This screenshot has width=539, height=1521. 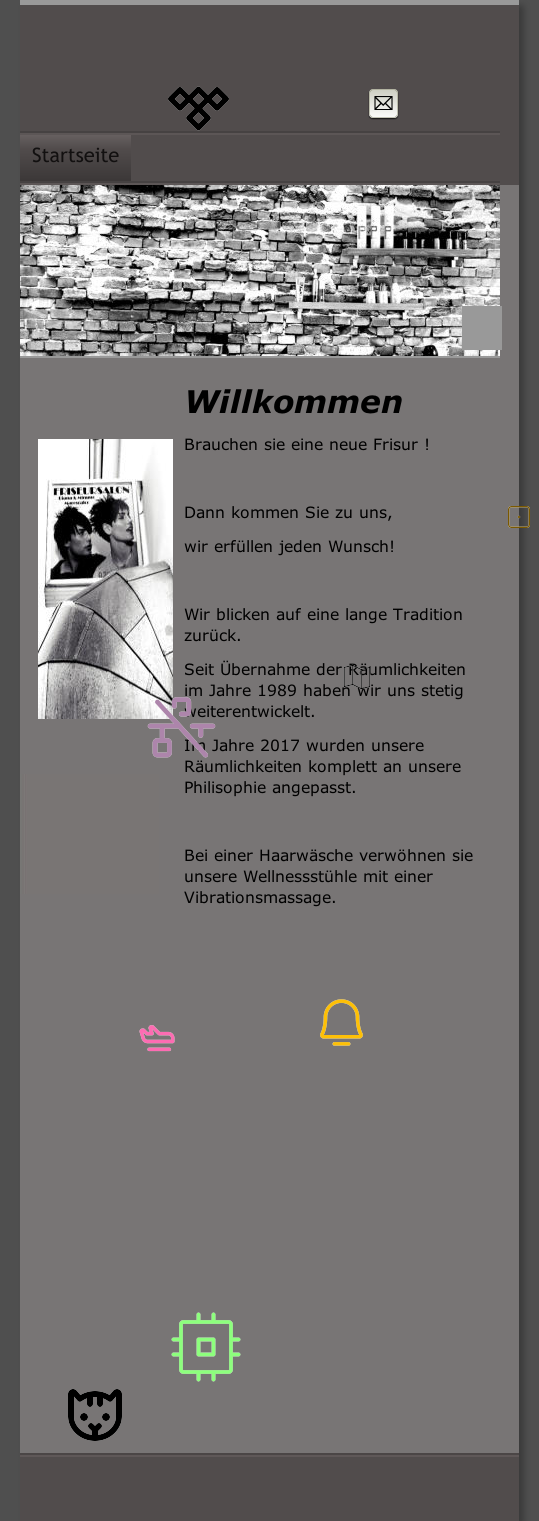 What do you see at coordinates (357, 677) in the screenshot?
I see `view map or navigation` at bounding box center [357, 677].